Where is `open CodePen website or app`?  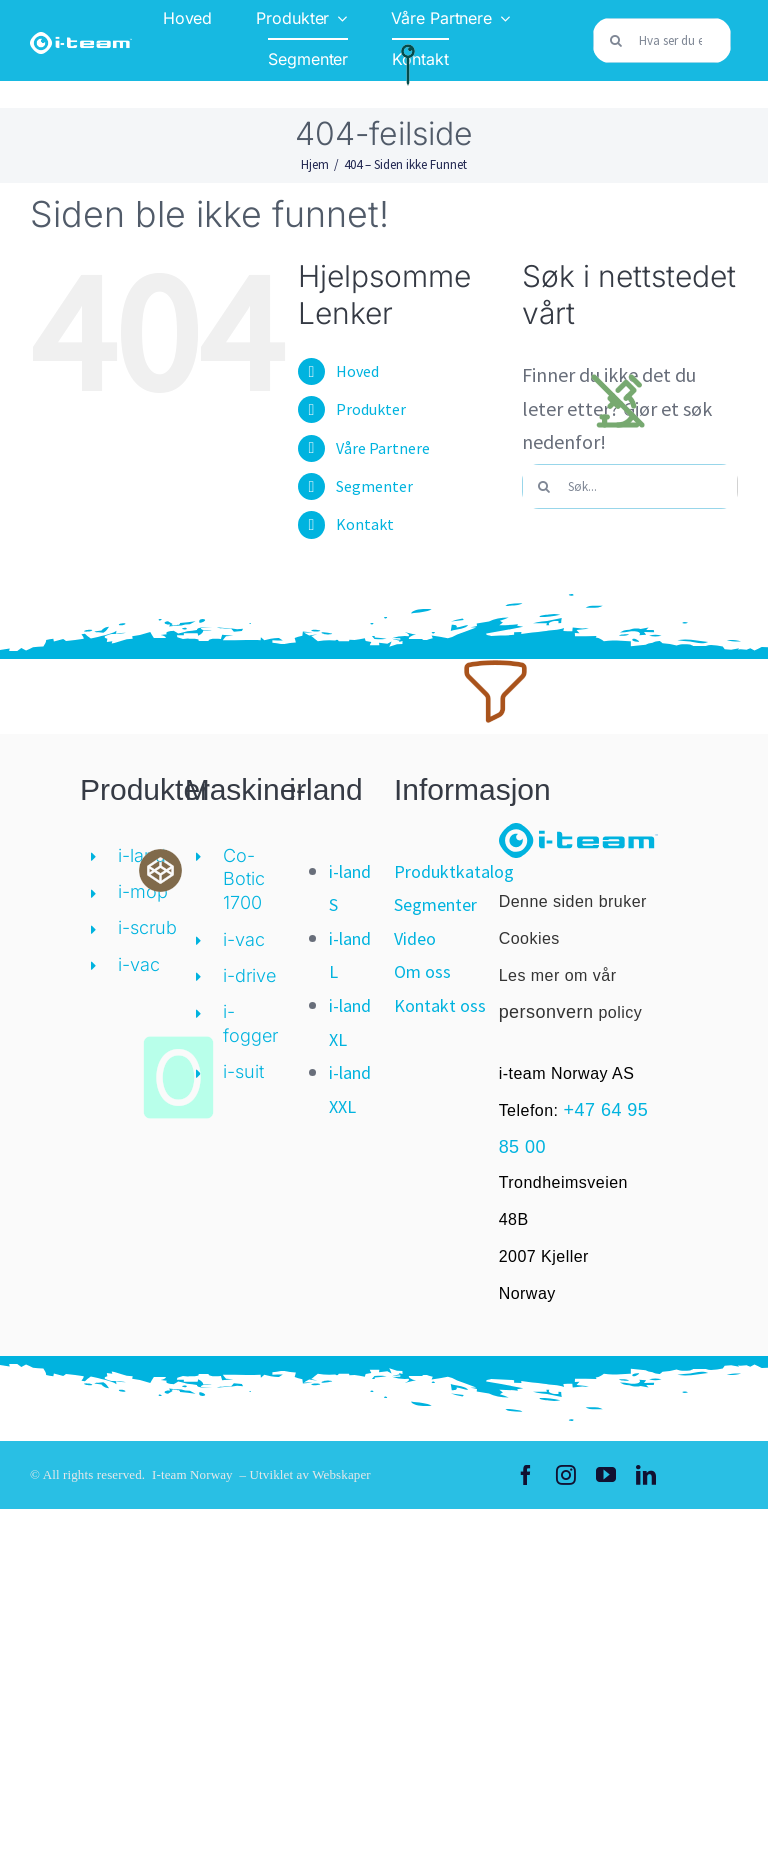 open CodePen website or app is located at coordinates (160, 870).